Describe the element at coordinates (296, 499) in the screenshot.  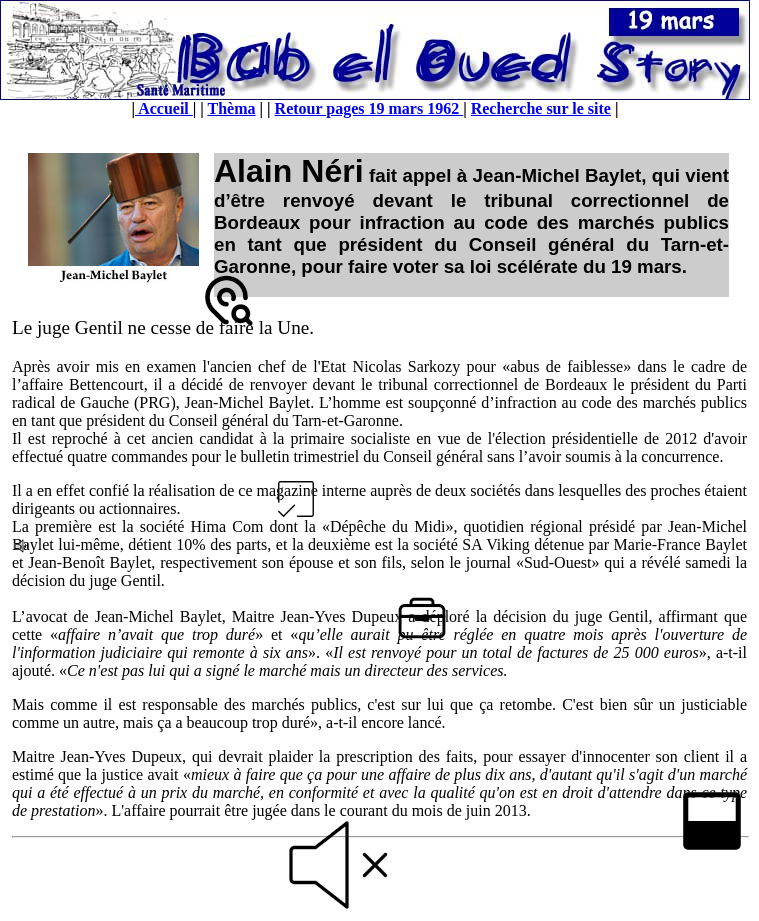
I see `mark task as complete` at that location.